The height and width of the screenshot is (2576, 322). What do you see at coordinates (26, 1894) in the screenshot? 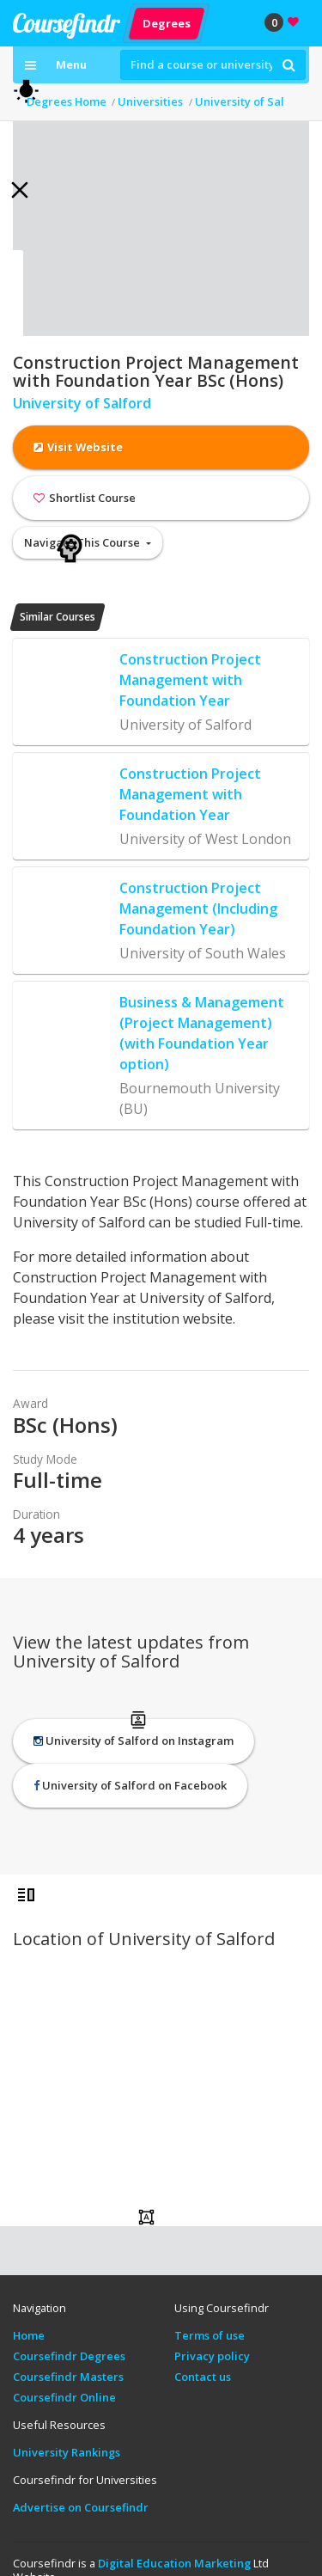
I see `split view into vertical panels` at bounding box center [26, 1894].